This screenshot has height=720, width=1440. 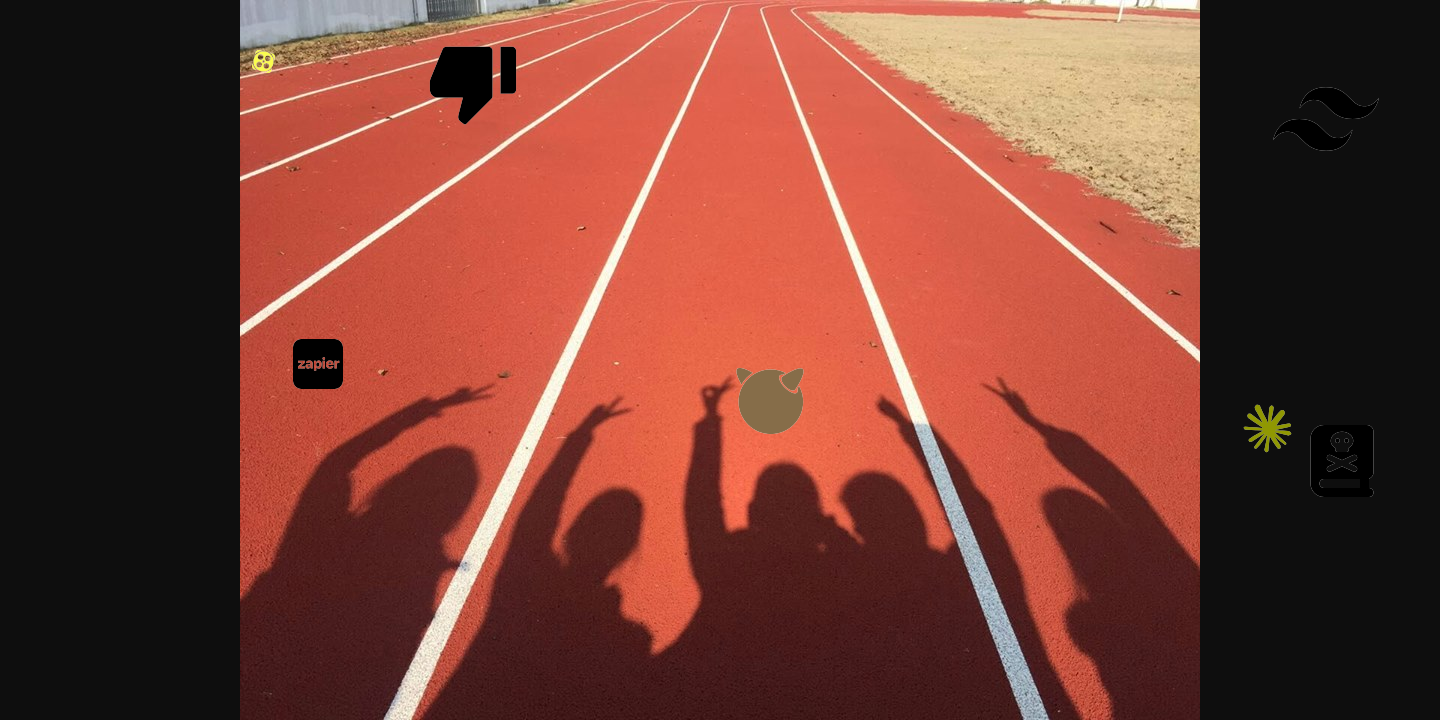 I want to click on tailwind css framework logo, so click(x=1326, y=119).